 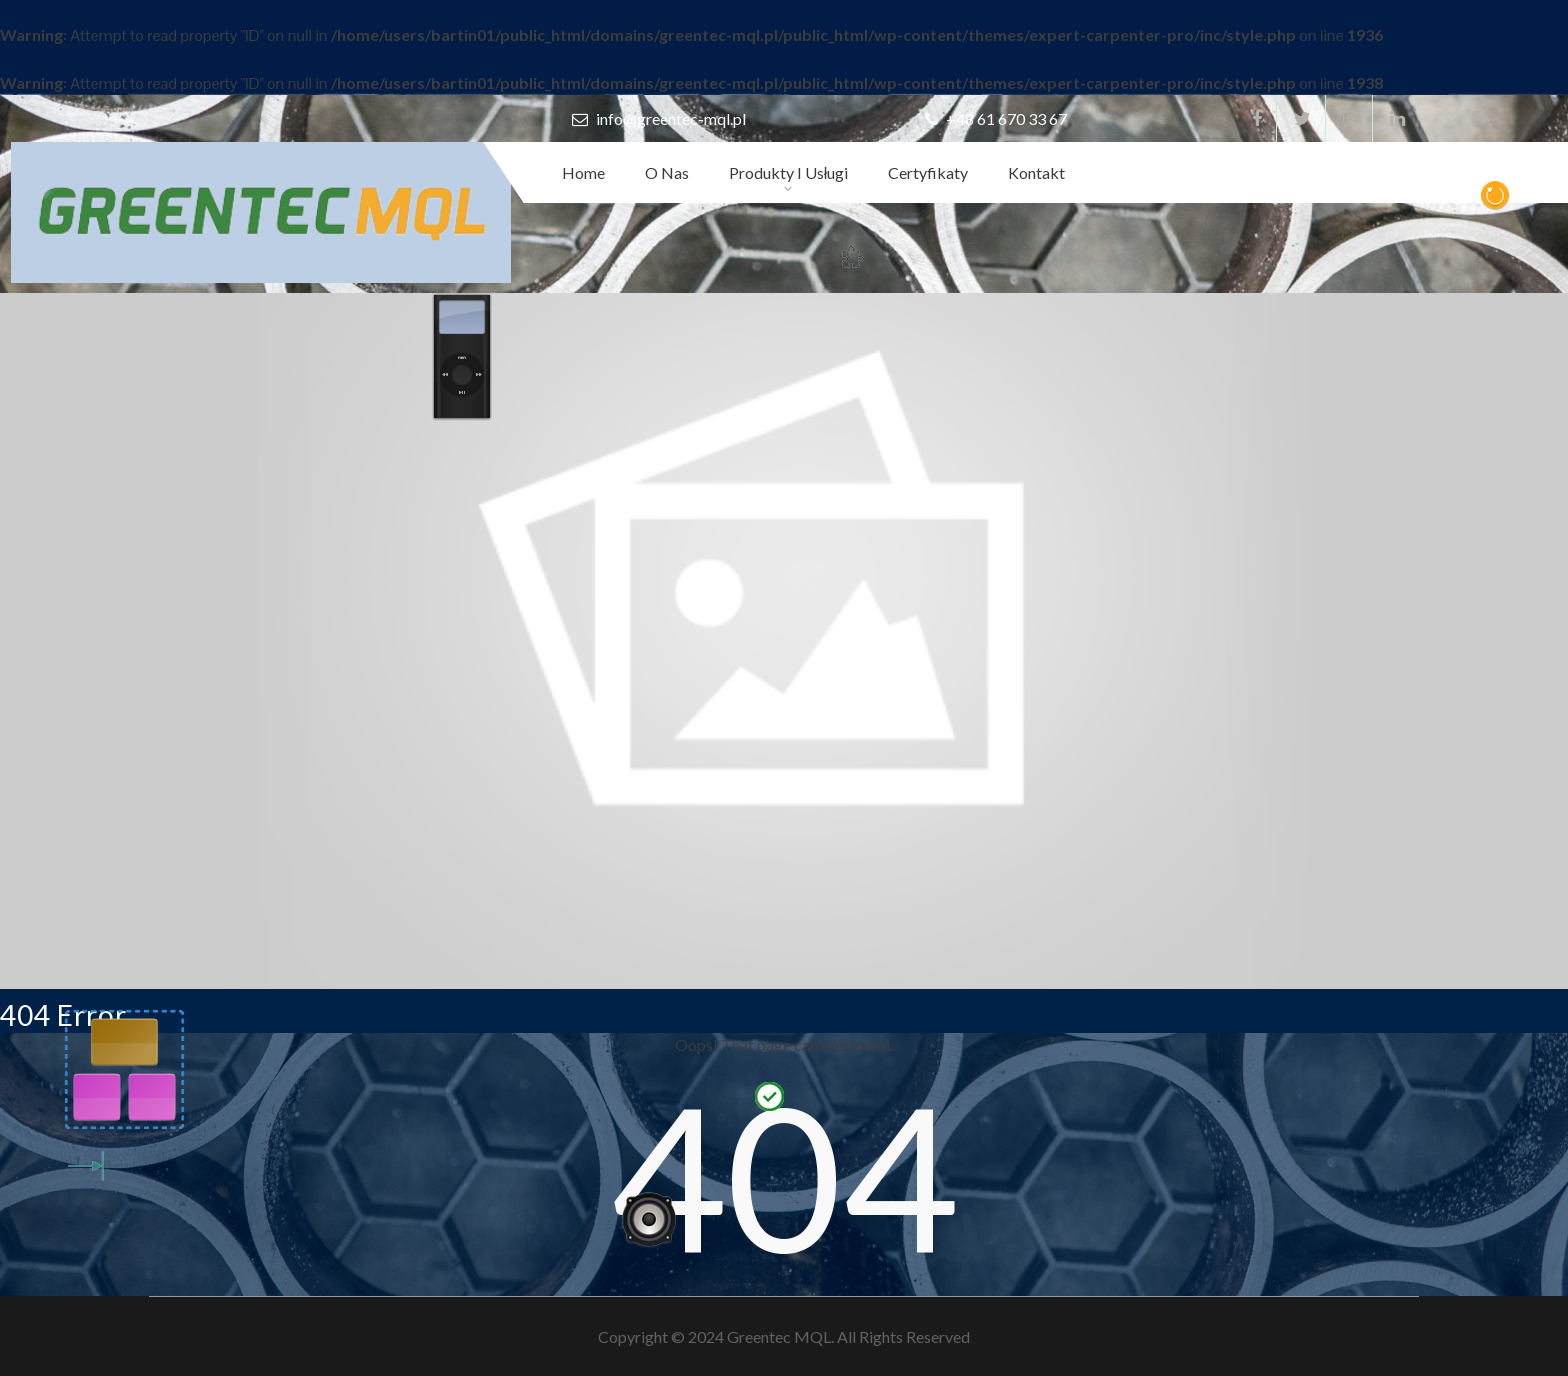 What do you see at coordinates (852, 257) in the screenshot?
I see `manage browser extensions` at bounding box center [852, 257].